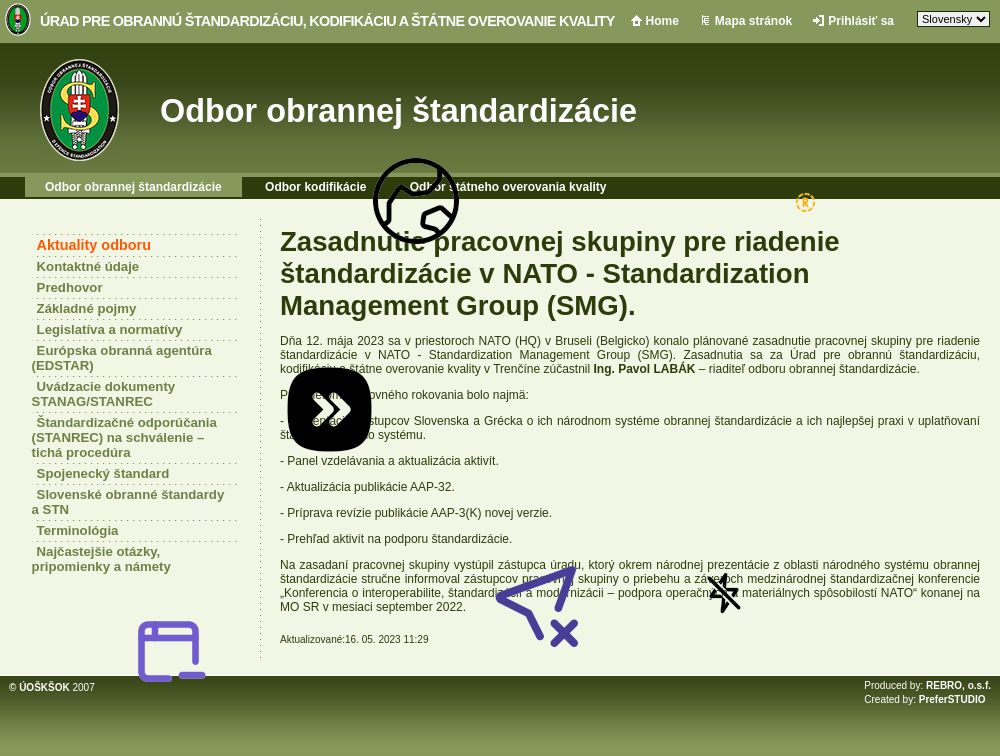 The width and height of the screenshot is (1000, 756). What do you see at coordinates (536, 605) in the screenshot?
I see `location services unavailable or disabled` at bounding box center [536, 605].